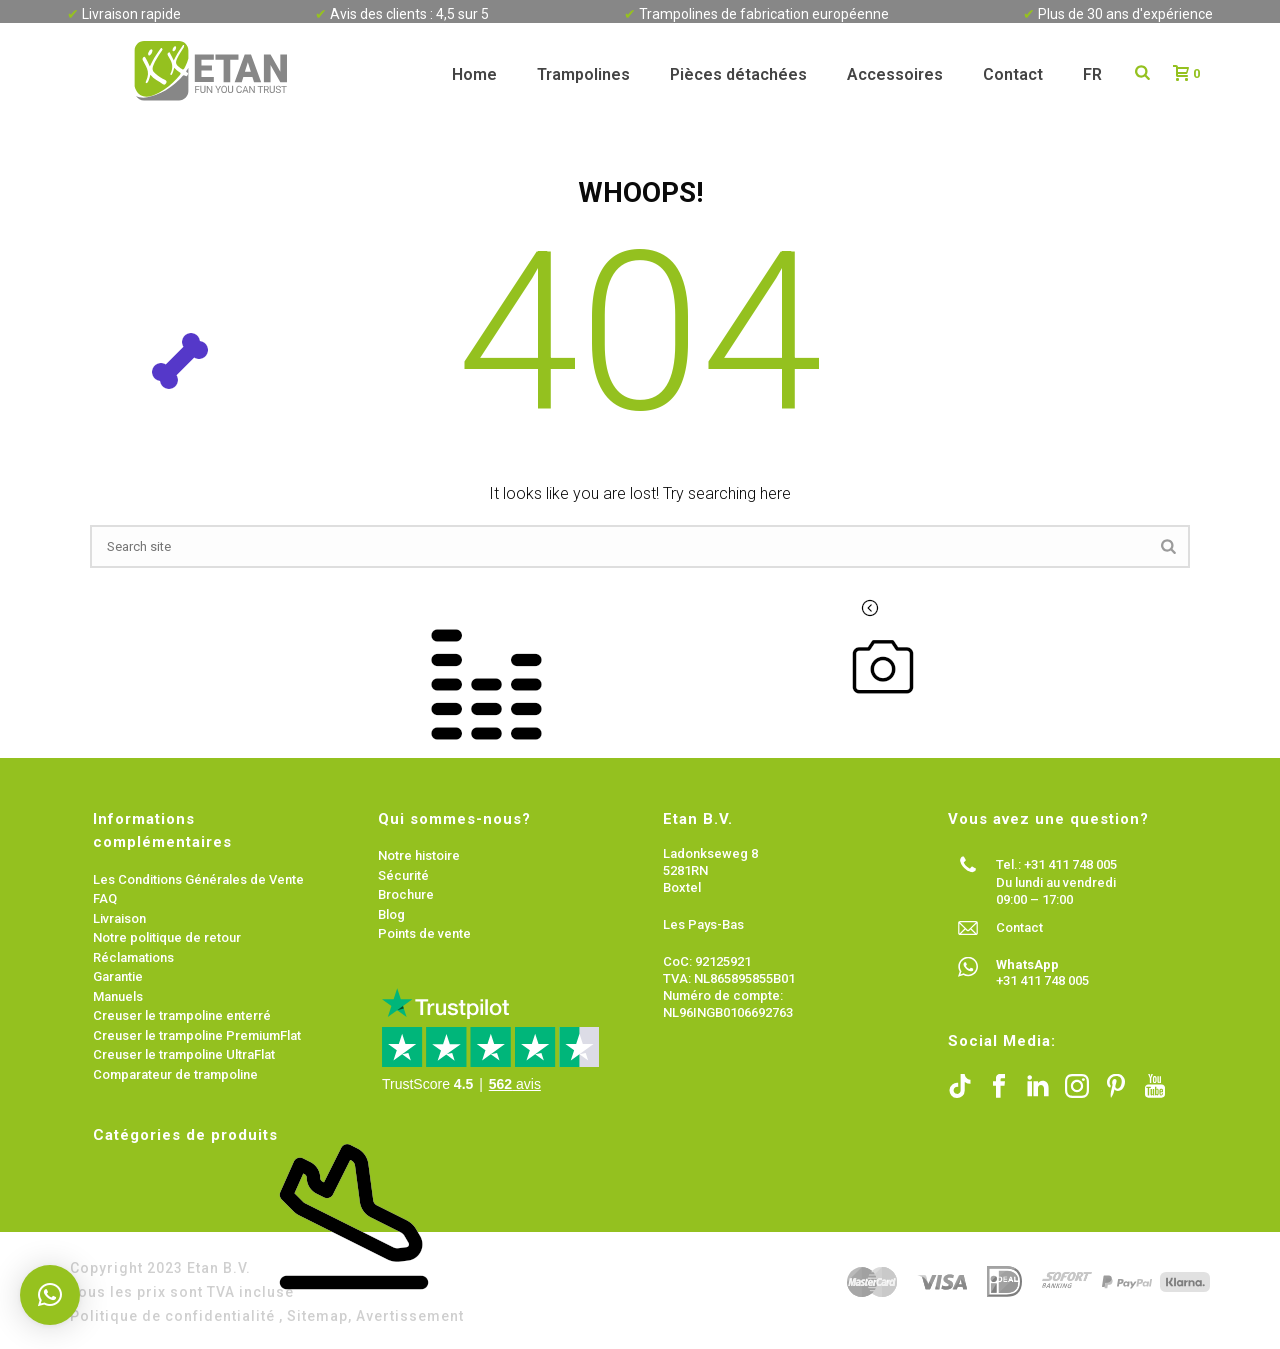  What do you see at coordinates (883, 668) in the screenshot?
I see `take a photo` at bounding box center [883, 668].